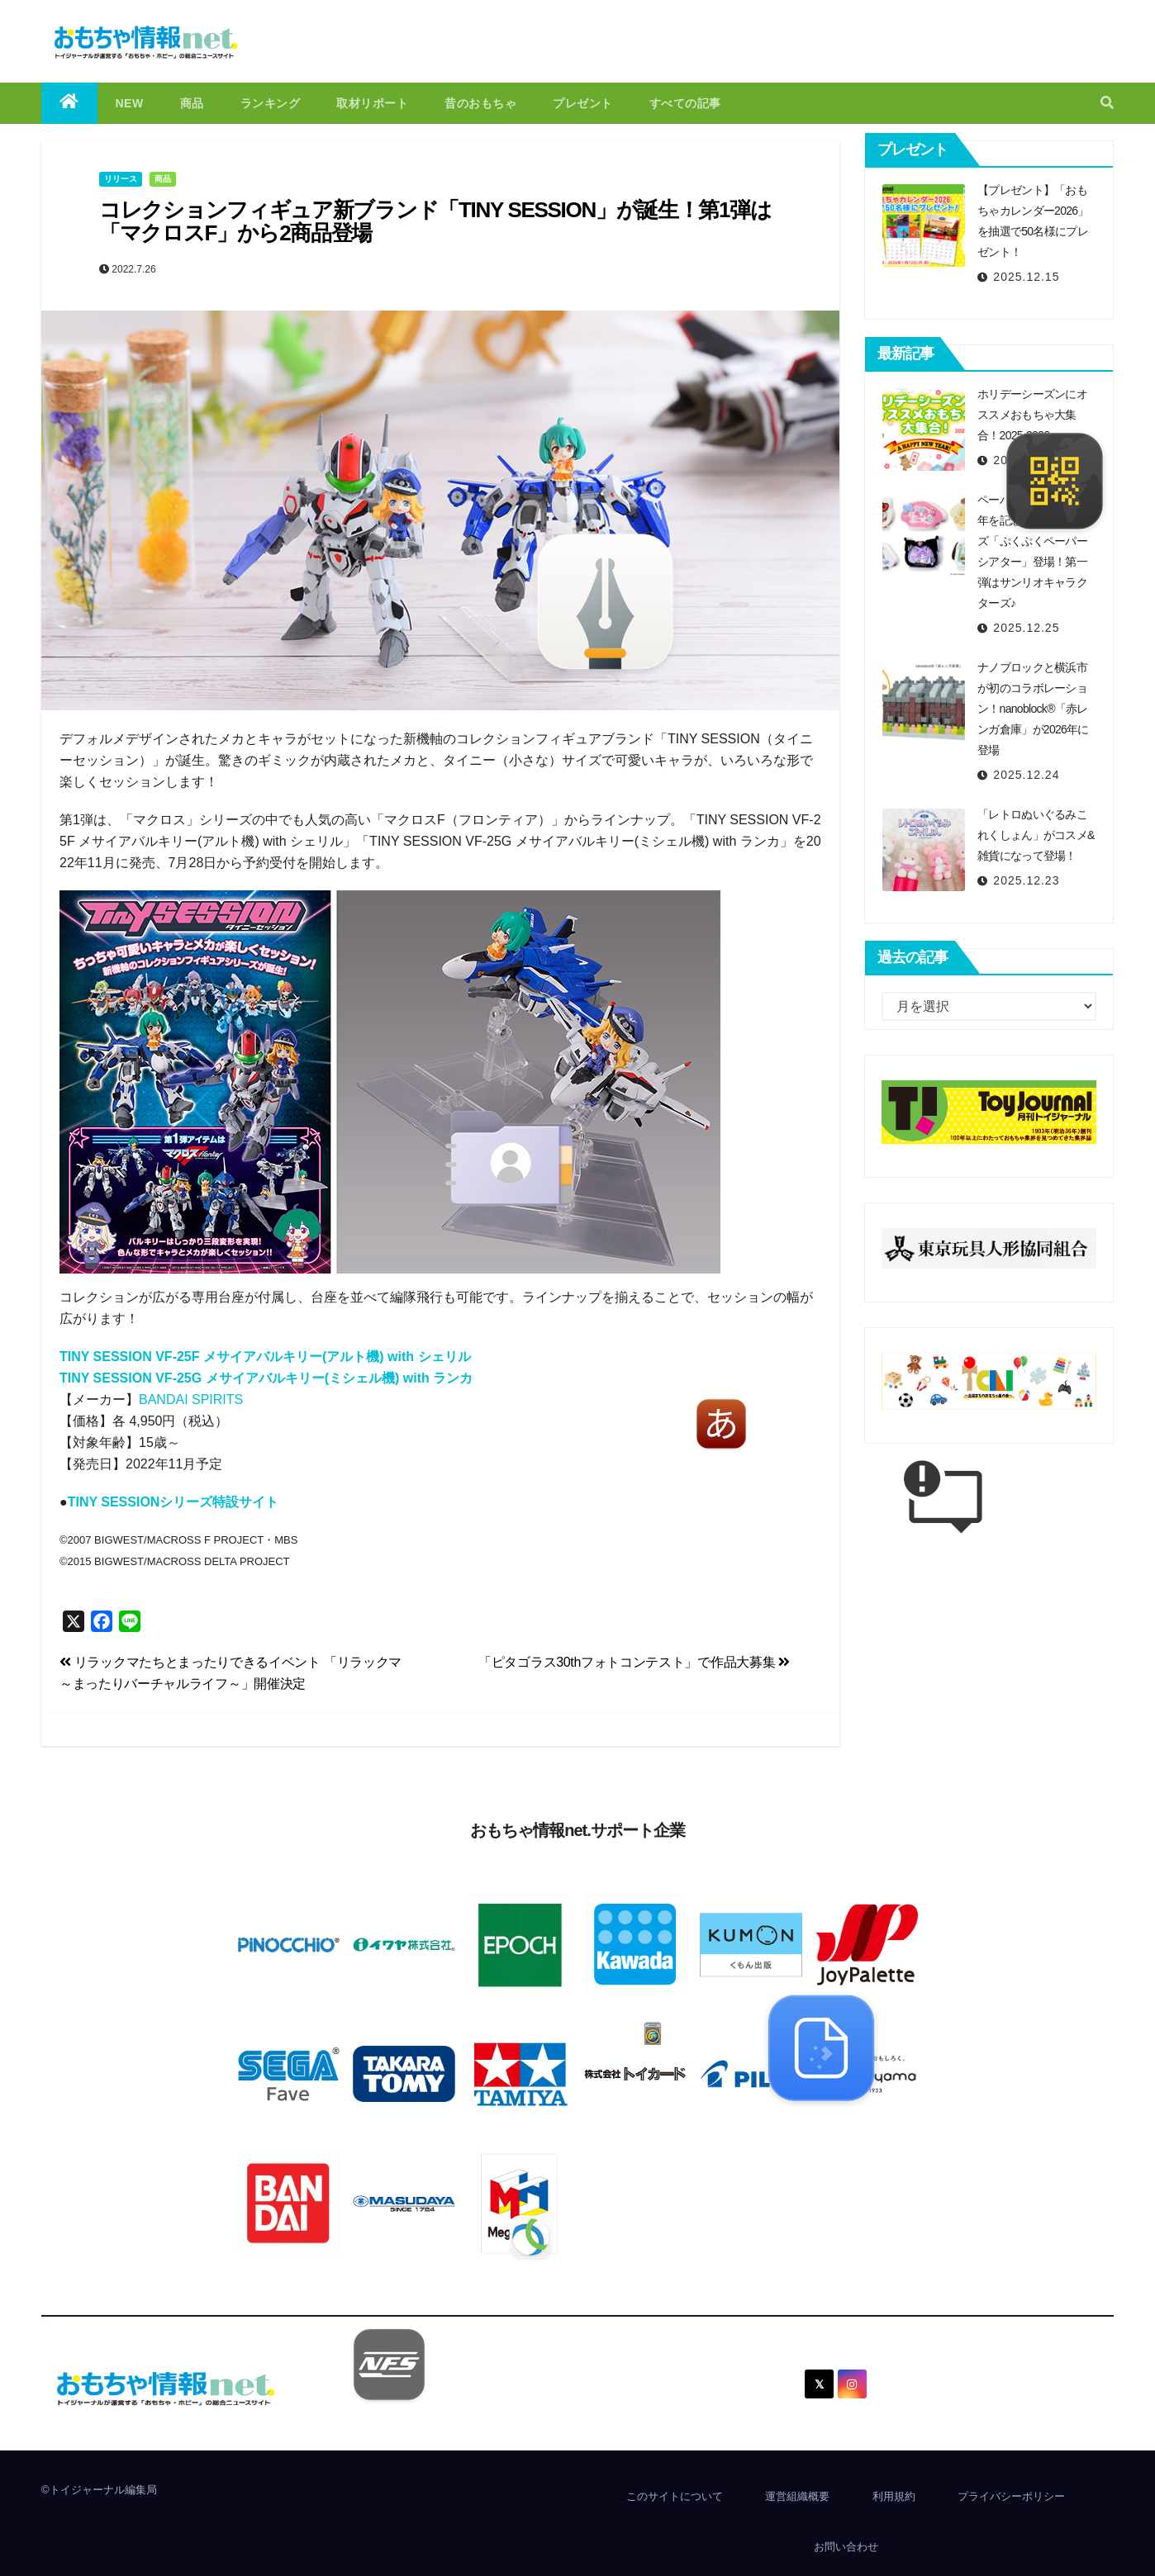 This screenshot has width=1155, height=2576. Describe the element at coordinates (530, 2237) in the screenshot. I see `open cisco anyconnect vpn client` at that location.